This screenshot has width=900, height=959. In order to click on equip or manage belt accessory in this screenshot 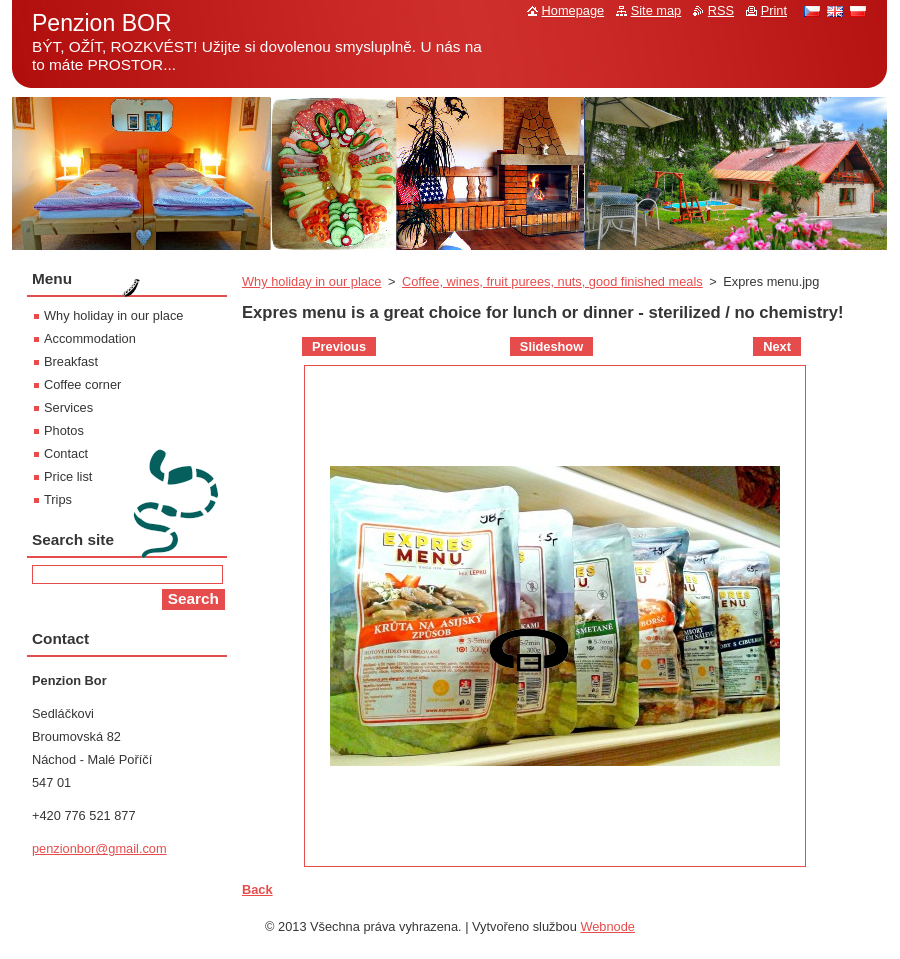, I will do `click(529, 650)`.